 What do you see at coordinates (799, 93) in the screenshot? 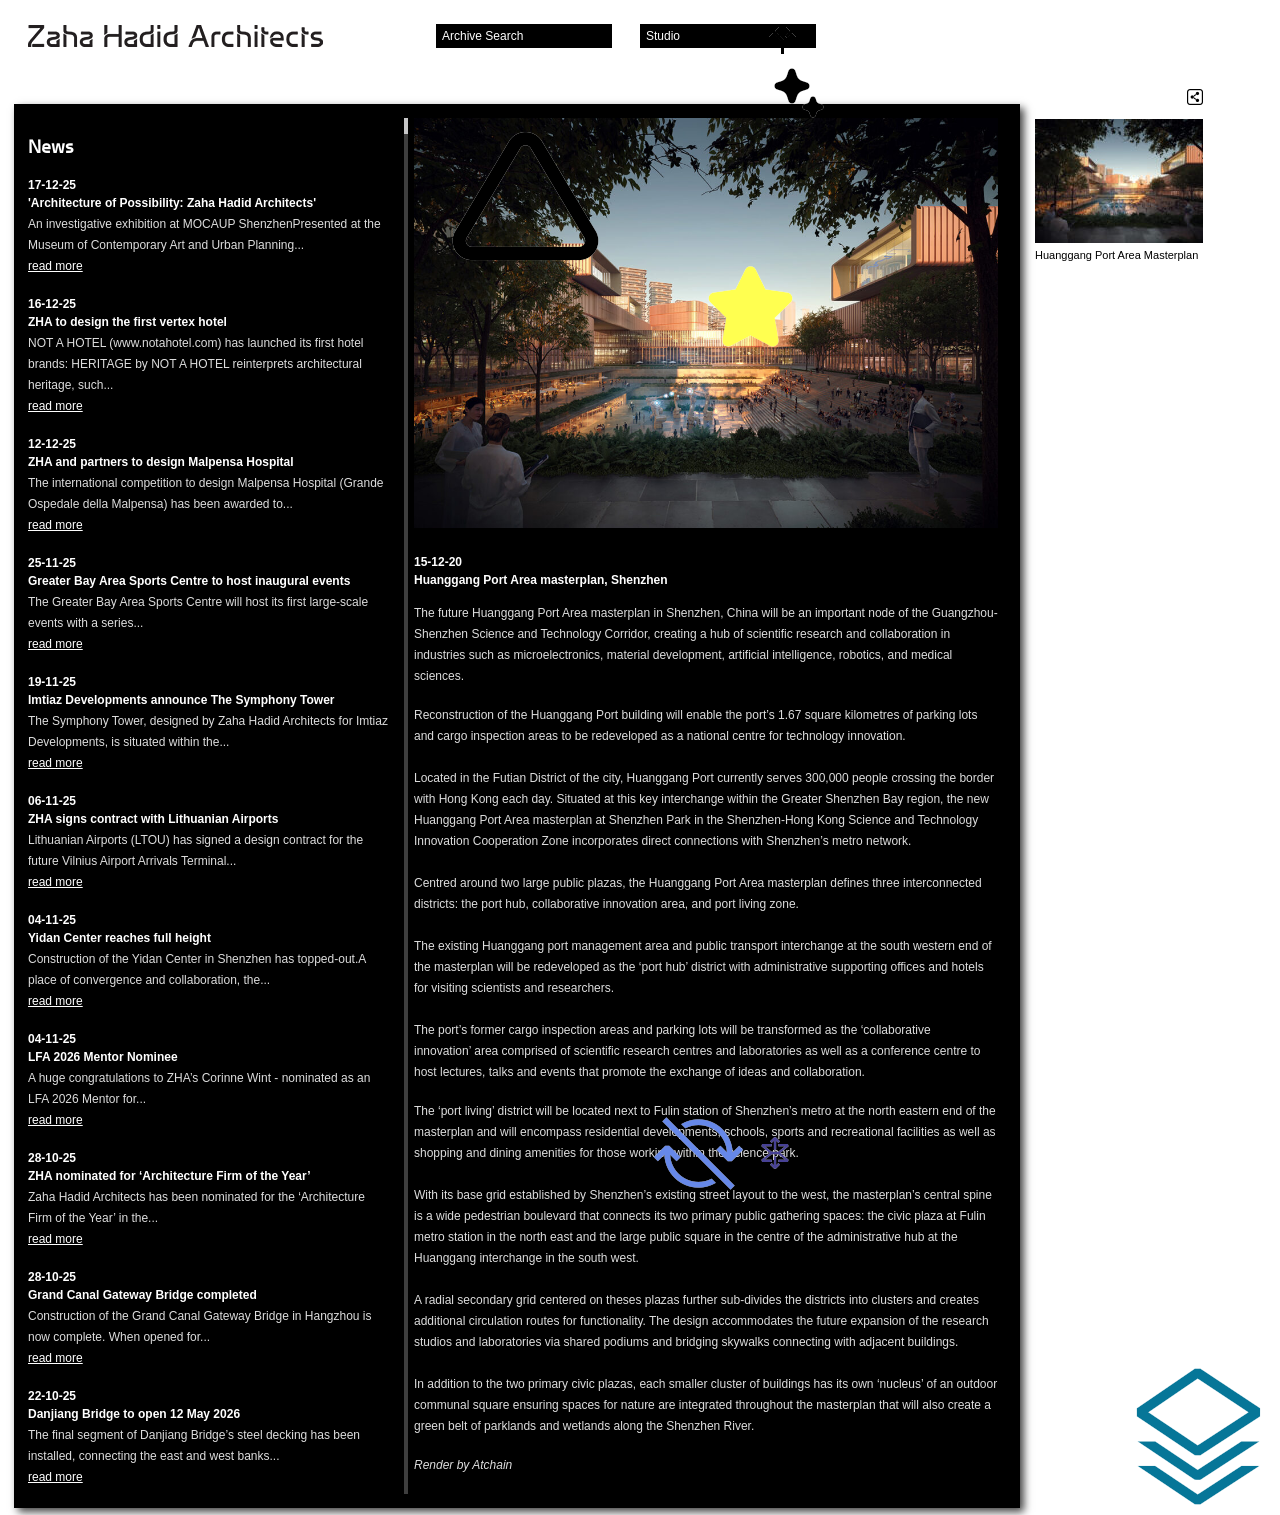
I see `indicates AI-generated or enhanced content` at bounding box center [799, 93].